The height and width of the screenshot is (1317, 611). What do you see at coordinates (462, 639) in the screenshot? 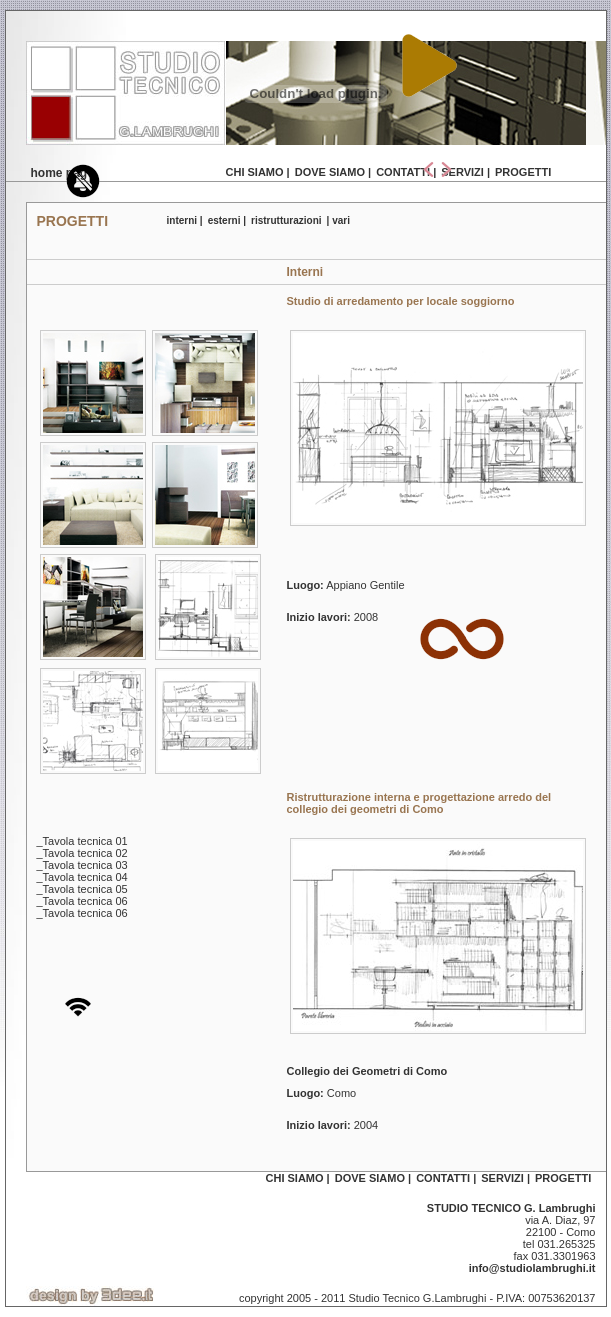
I see `enable infinite scroll or looping` at bounding box center [462, 639].